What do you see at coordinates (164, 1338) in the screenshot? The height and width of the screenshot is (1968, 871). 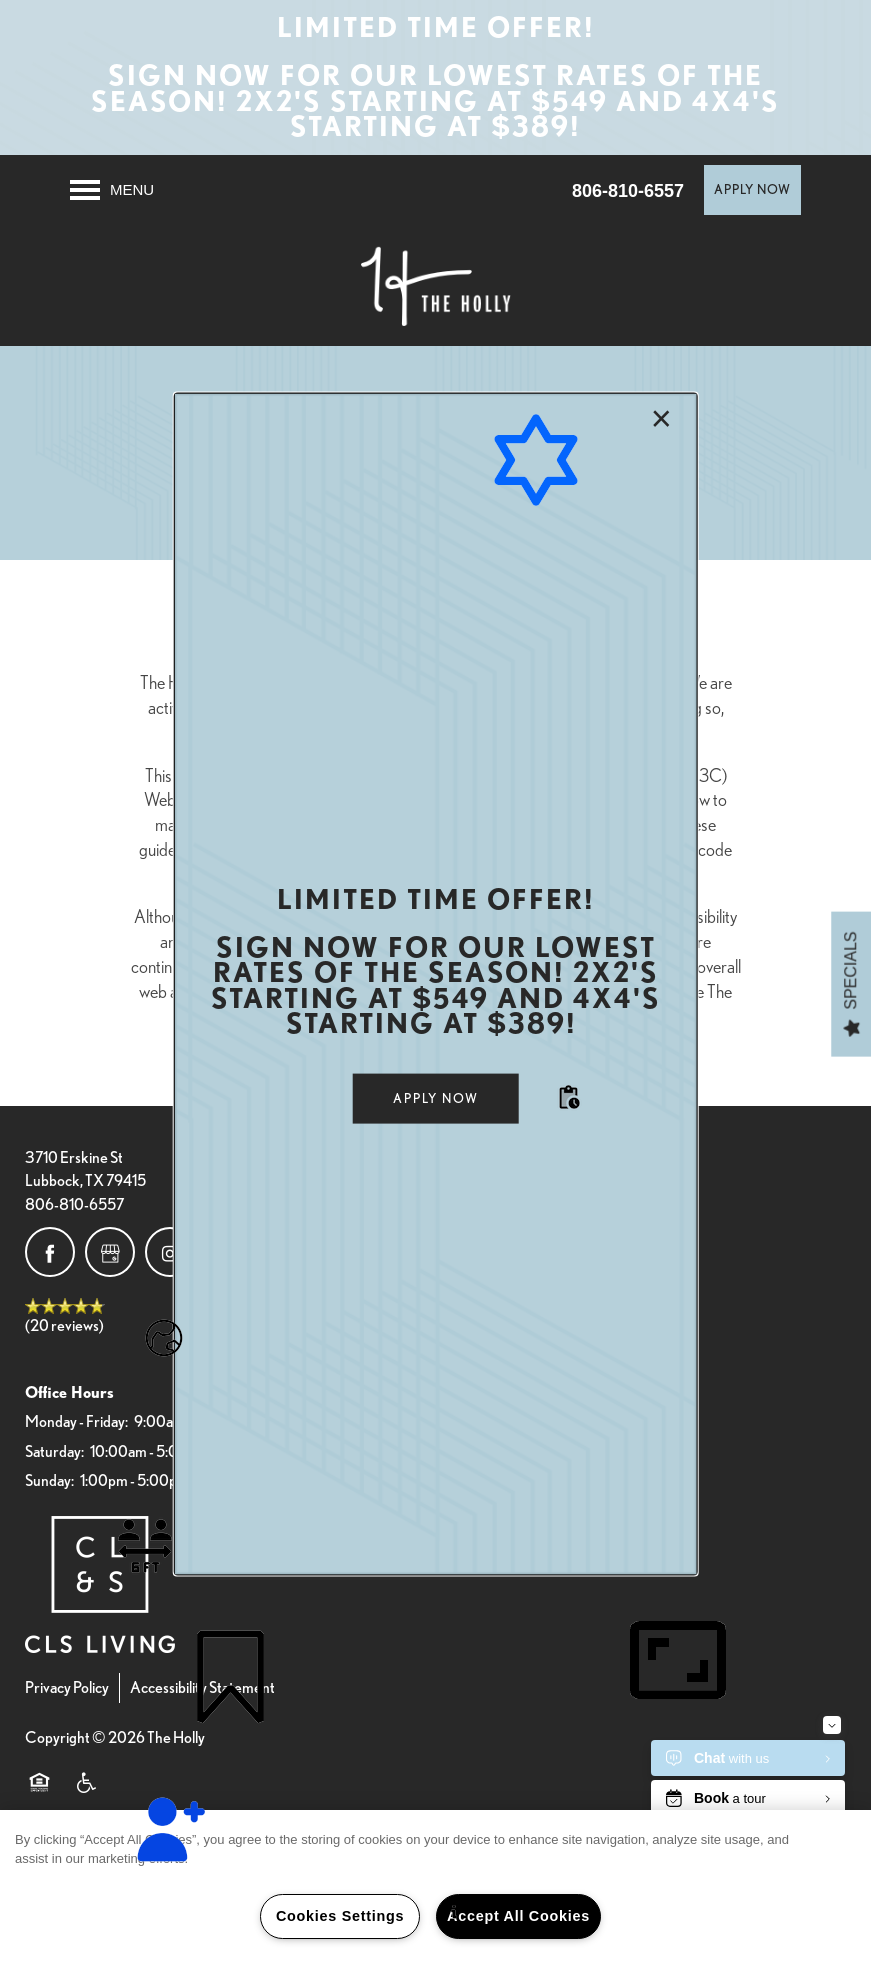 I see `switch to international or global settings` at bounding box center [164, 1338].